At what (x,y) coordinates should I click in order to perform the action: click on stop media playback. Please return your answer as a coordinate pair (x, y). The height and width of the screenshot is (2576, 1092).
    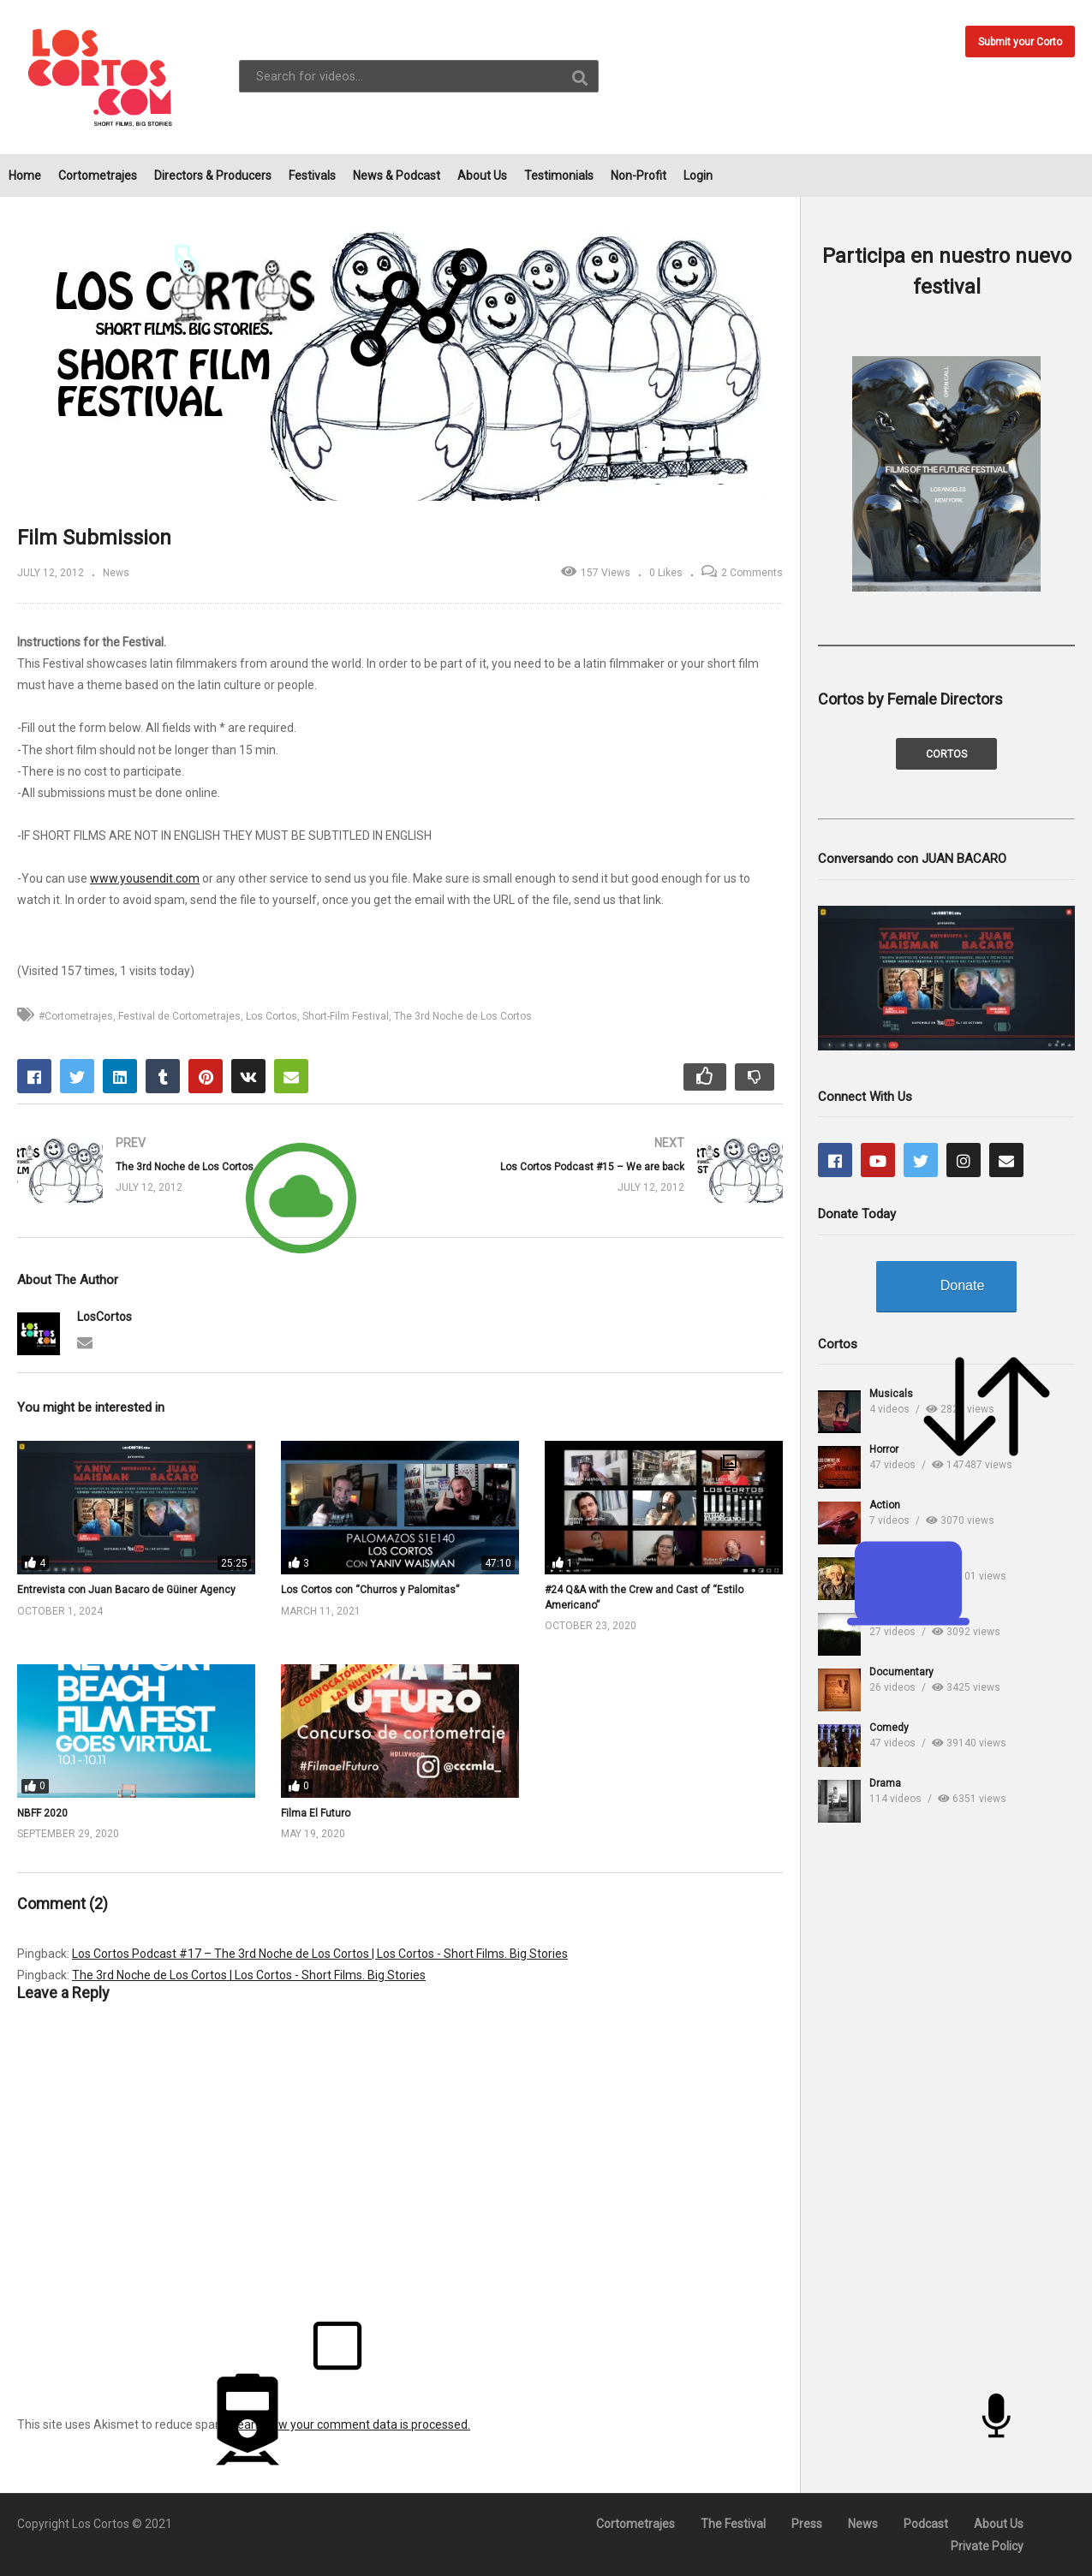
    Looking at the image, I should click on (337, 2346).